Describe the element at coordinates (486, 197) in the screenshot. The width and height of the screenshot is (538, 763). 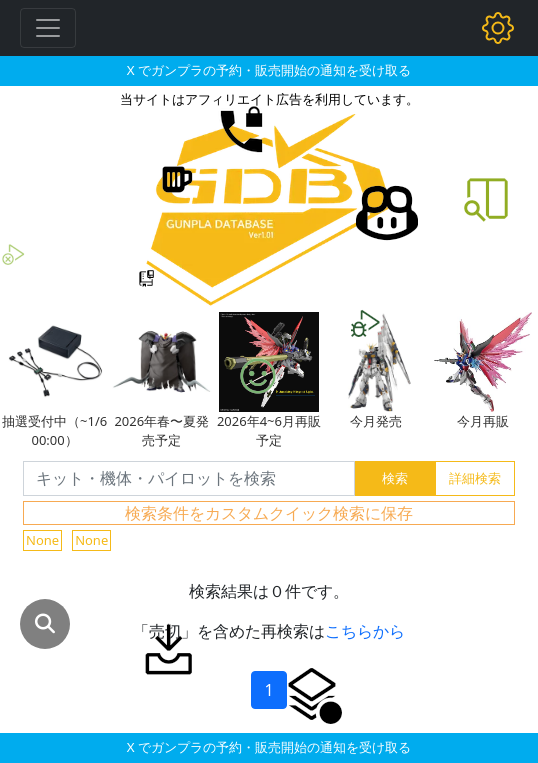
I see `open file preview pane` at that location.